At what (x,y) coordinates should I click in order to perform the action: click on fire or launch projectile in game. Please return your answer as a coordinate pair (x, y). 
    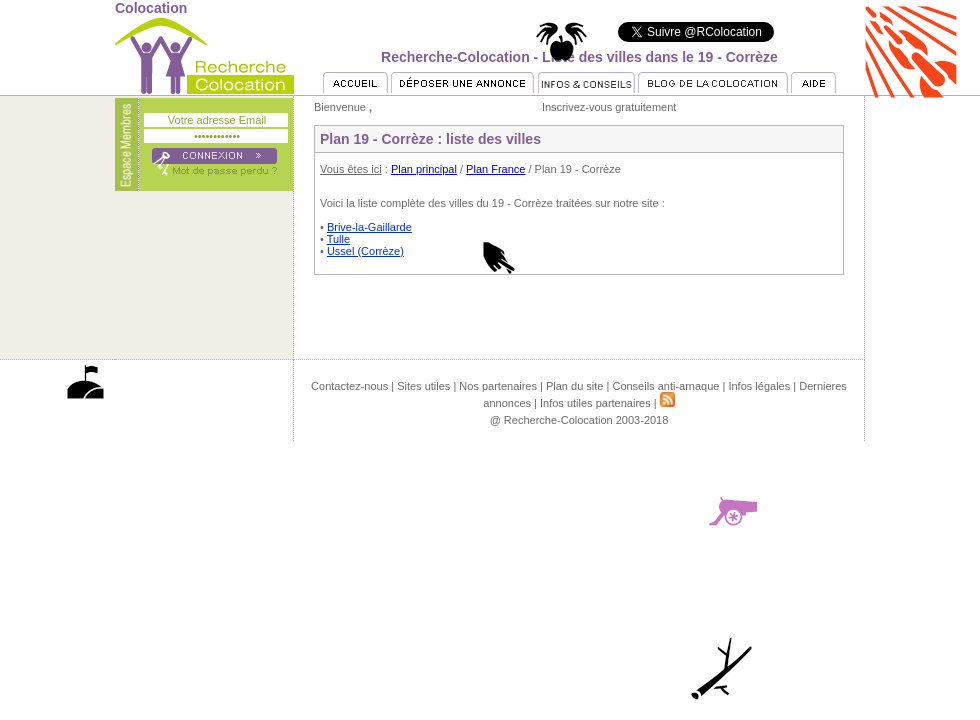
    Looking at the image, I should click on (733, 511).